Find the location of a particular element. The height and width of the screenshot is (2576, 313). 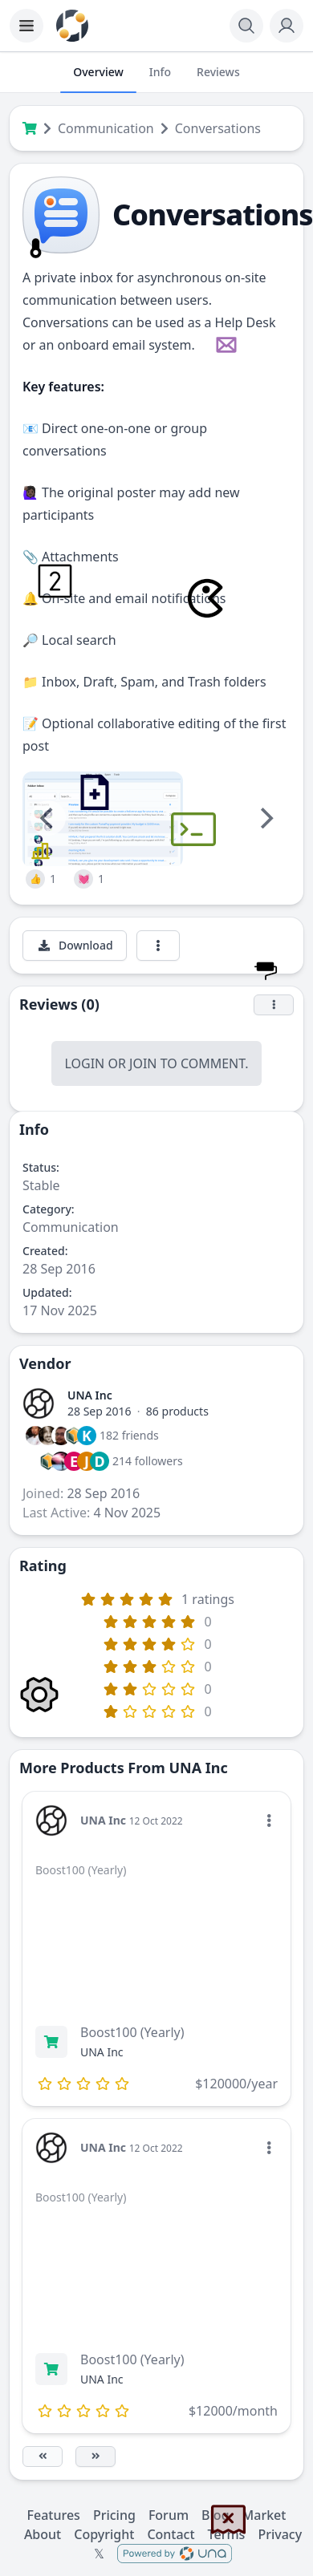

access settings or preferences is located at coordinates (39, 1695).